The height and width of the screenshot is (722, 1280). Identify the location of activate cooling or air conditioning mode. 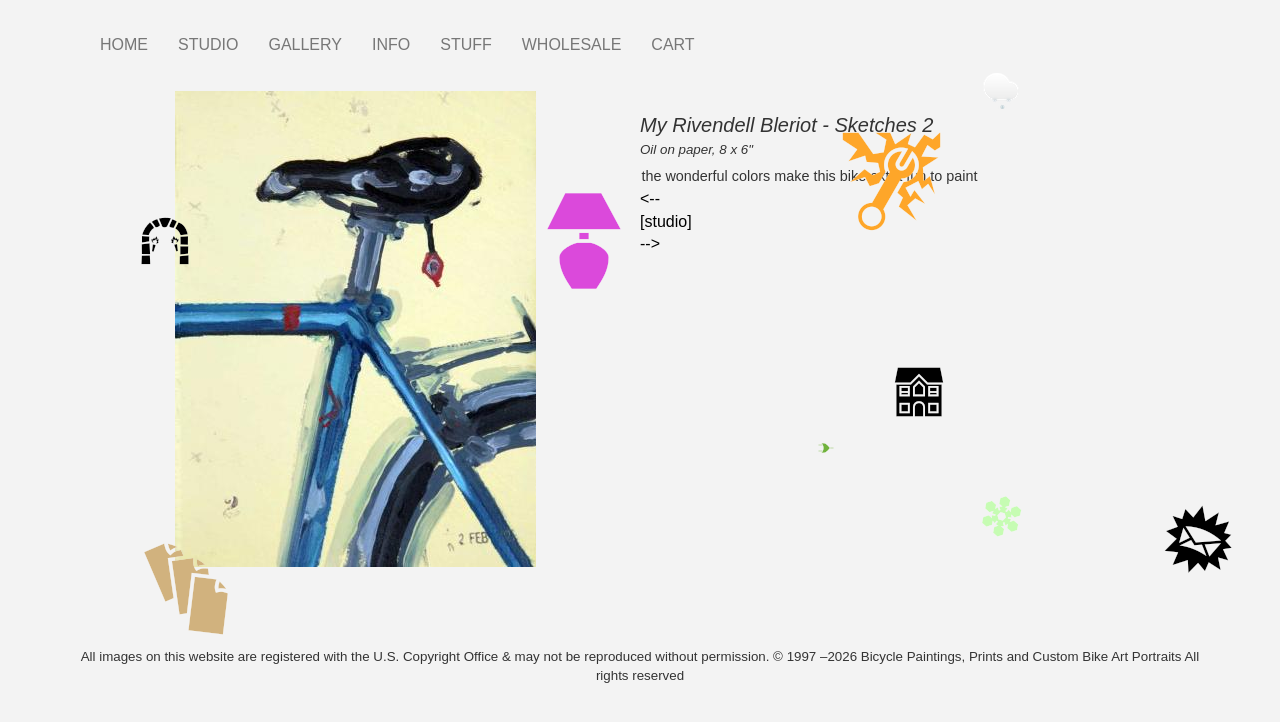
(1001, 516).